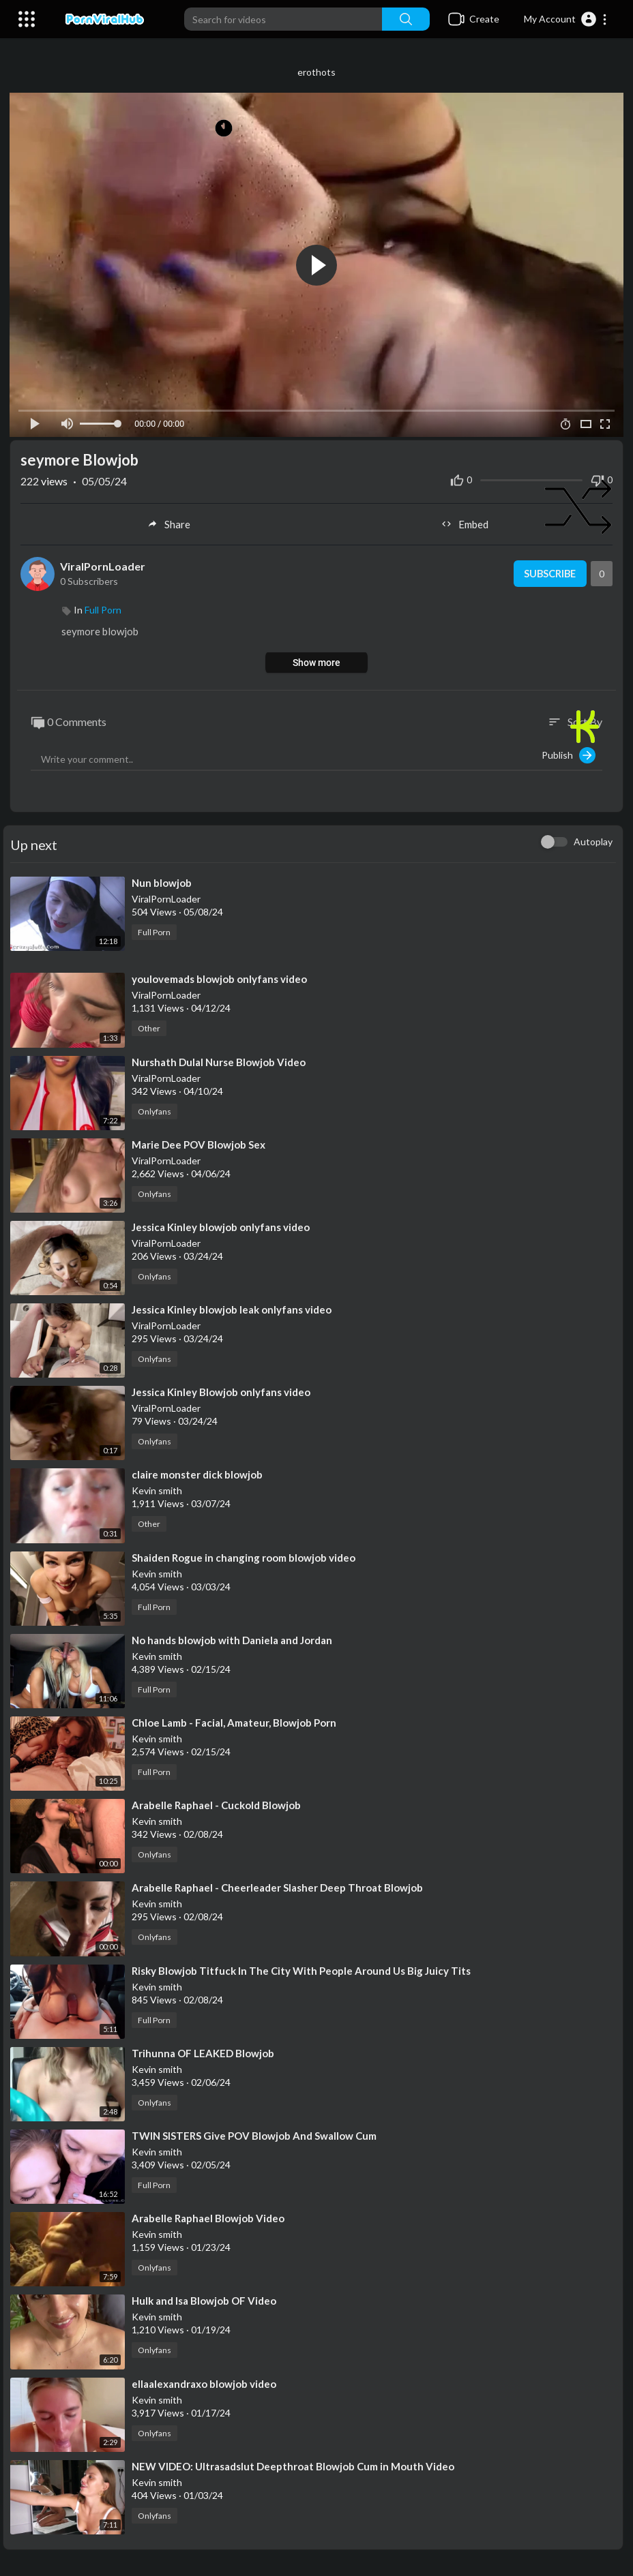 The image size is (633, 2576). I want to click on indicates time at 11 o'clock, so click(224, 128).